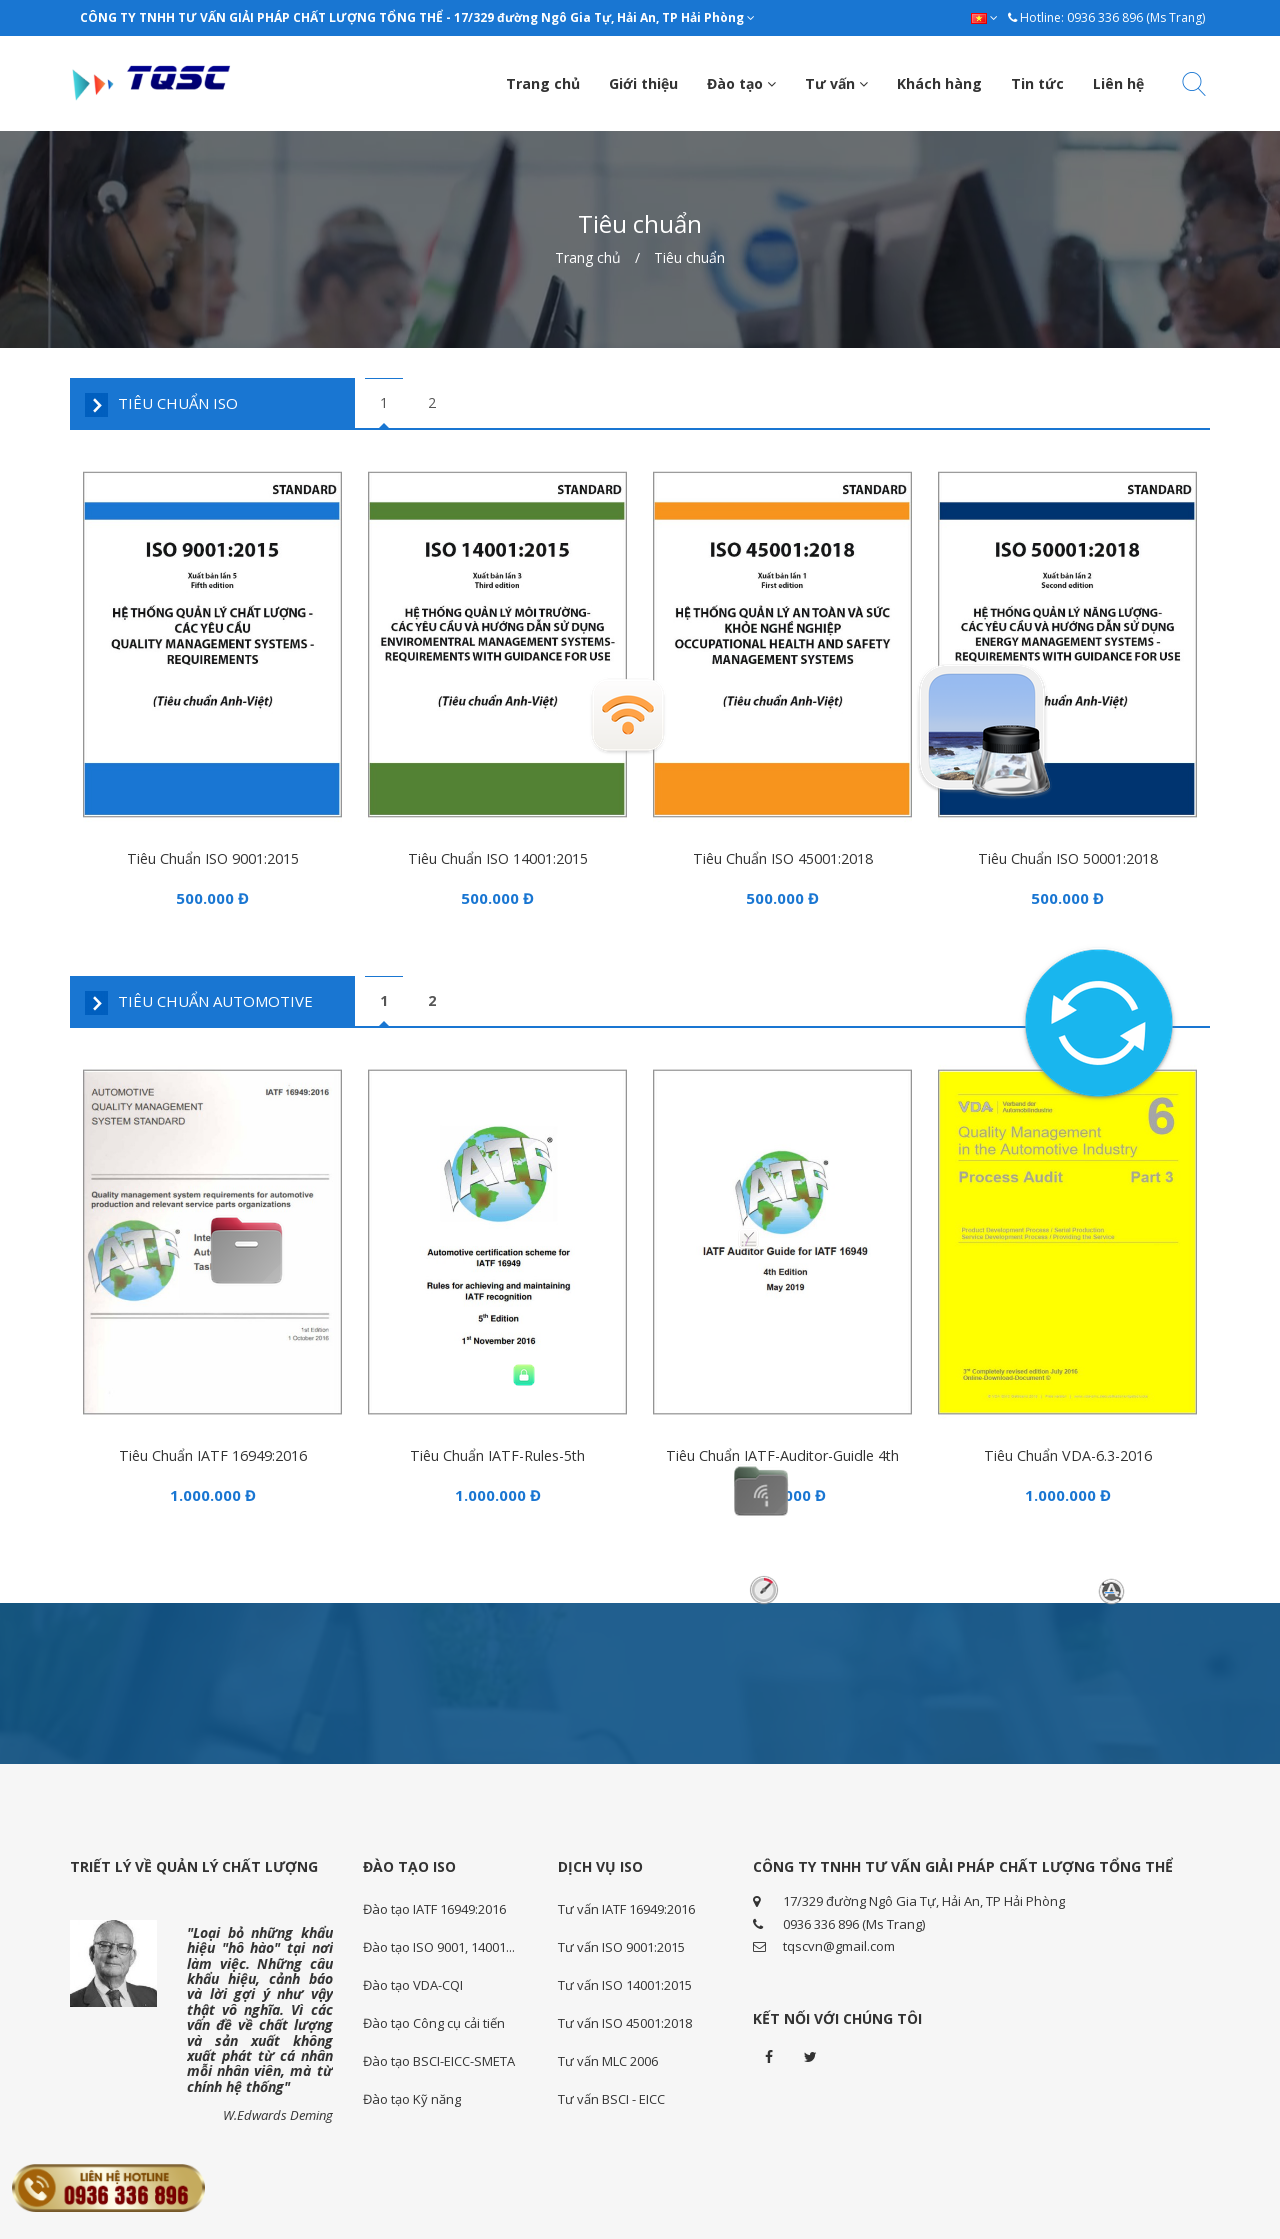  Describe the element at coordinates (524, 1375) in the screenshot. I see `lock your screen` at that location.